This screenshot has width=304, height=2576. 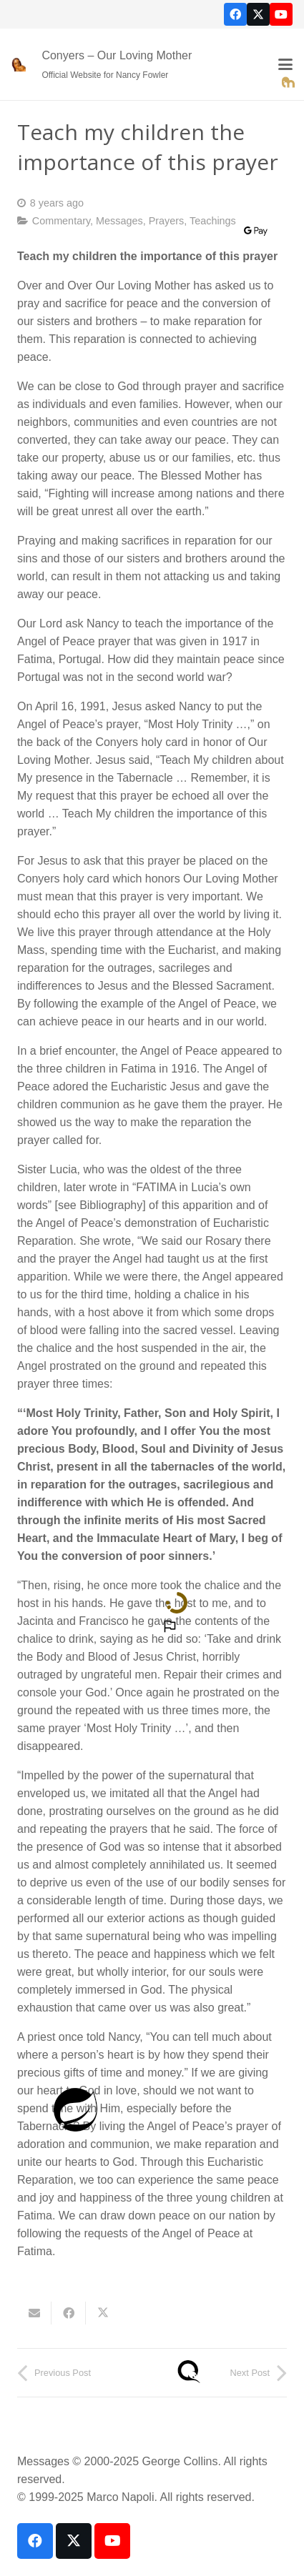 I want to click on migadu email hosting service logo, so click(x=288, y=82).